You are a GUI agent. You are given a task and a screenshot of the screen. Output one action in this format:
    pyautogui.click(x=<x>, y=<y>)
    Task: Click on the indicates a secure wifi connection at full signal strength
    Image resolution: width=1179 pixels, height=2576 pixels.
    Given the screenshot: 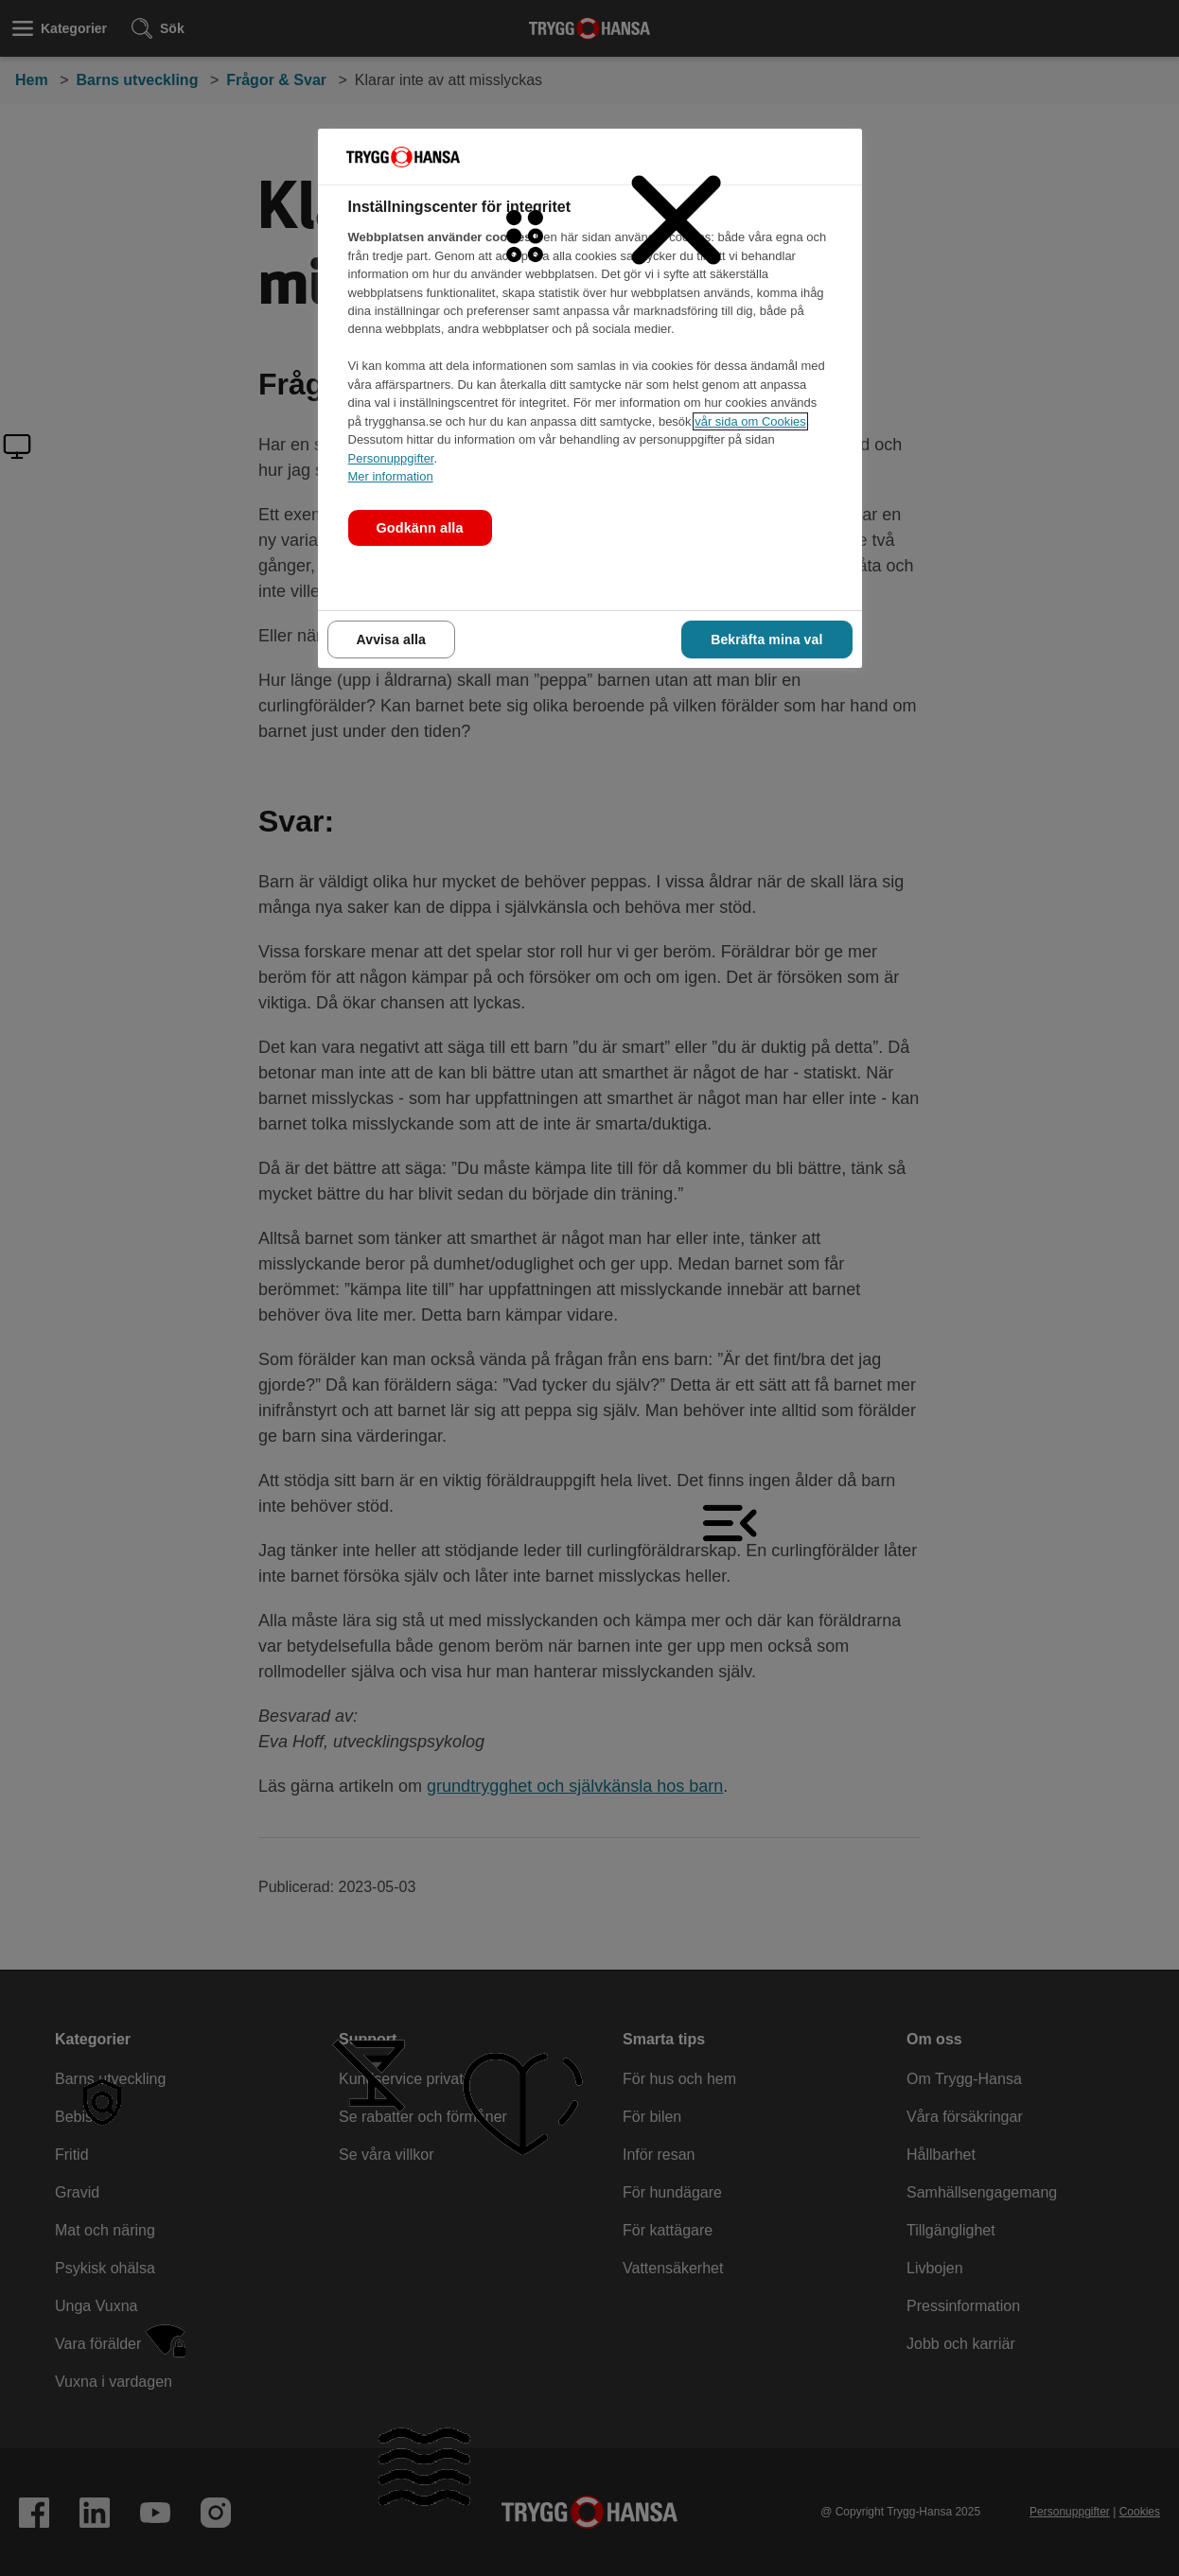 What is the action you would take?
    pyautogui.click(x=165, y=2339)
    